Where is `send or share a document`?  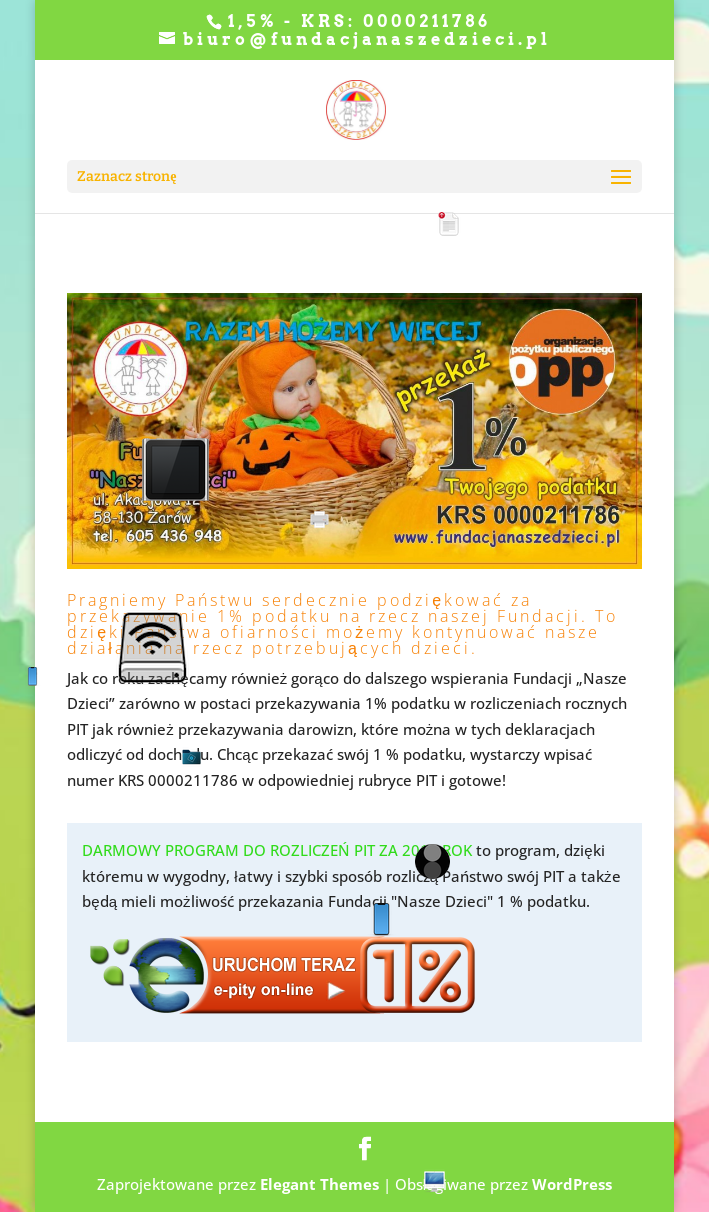 send or share a document is located at coordinates (449, 224).